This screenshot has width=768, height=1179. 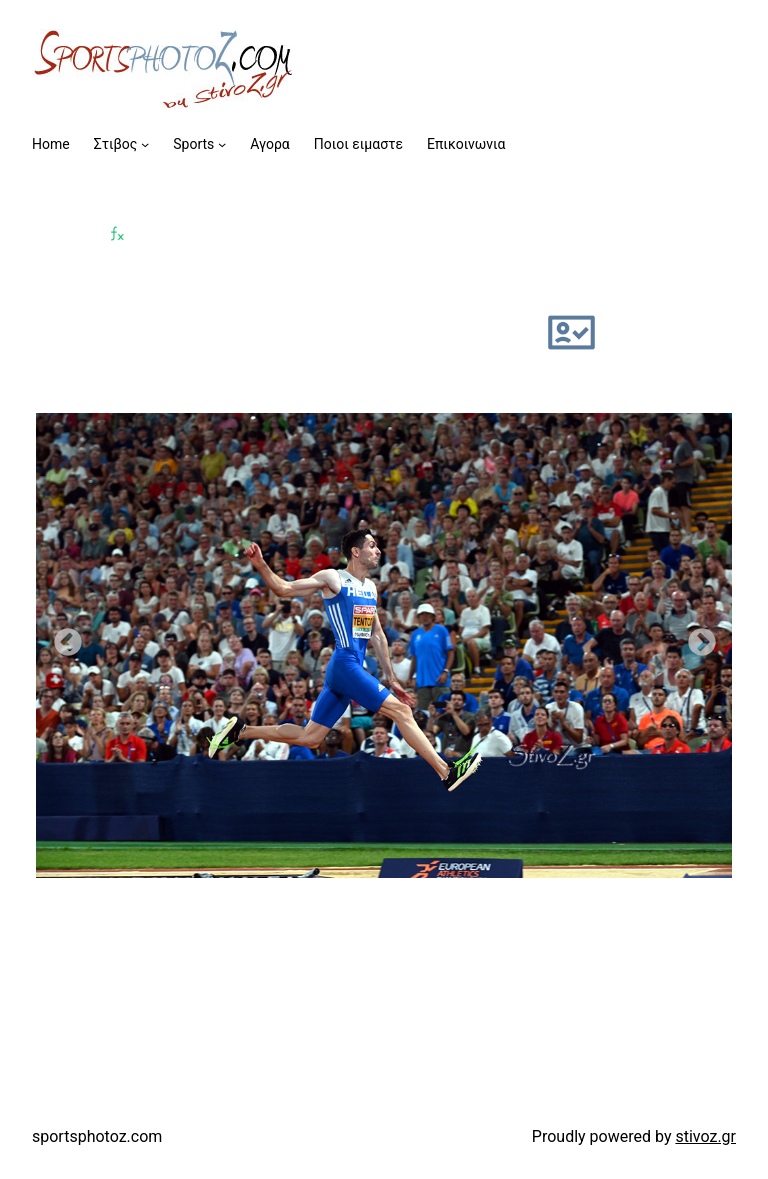 I want to click on insert a mathematical formula or equation, so click(x=117, y=233).